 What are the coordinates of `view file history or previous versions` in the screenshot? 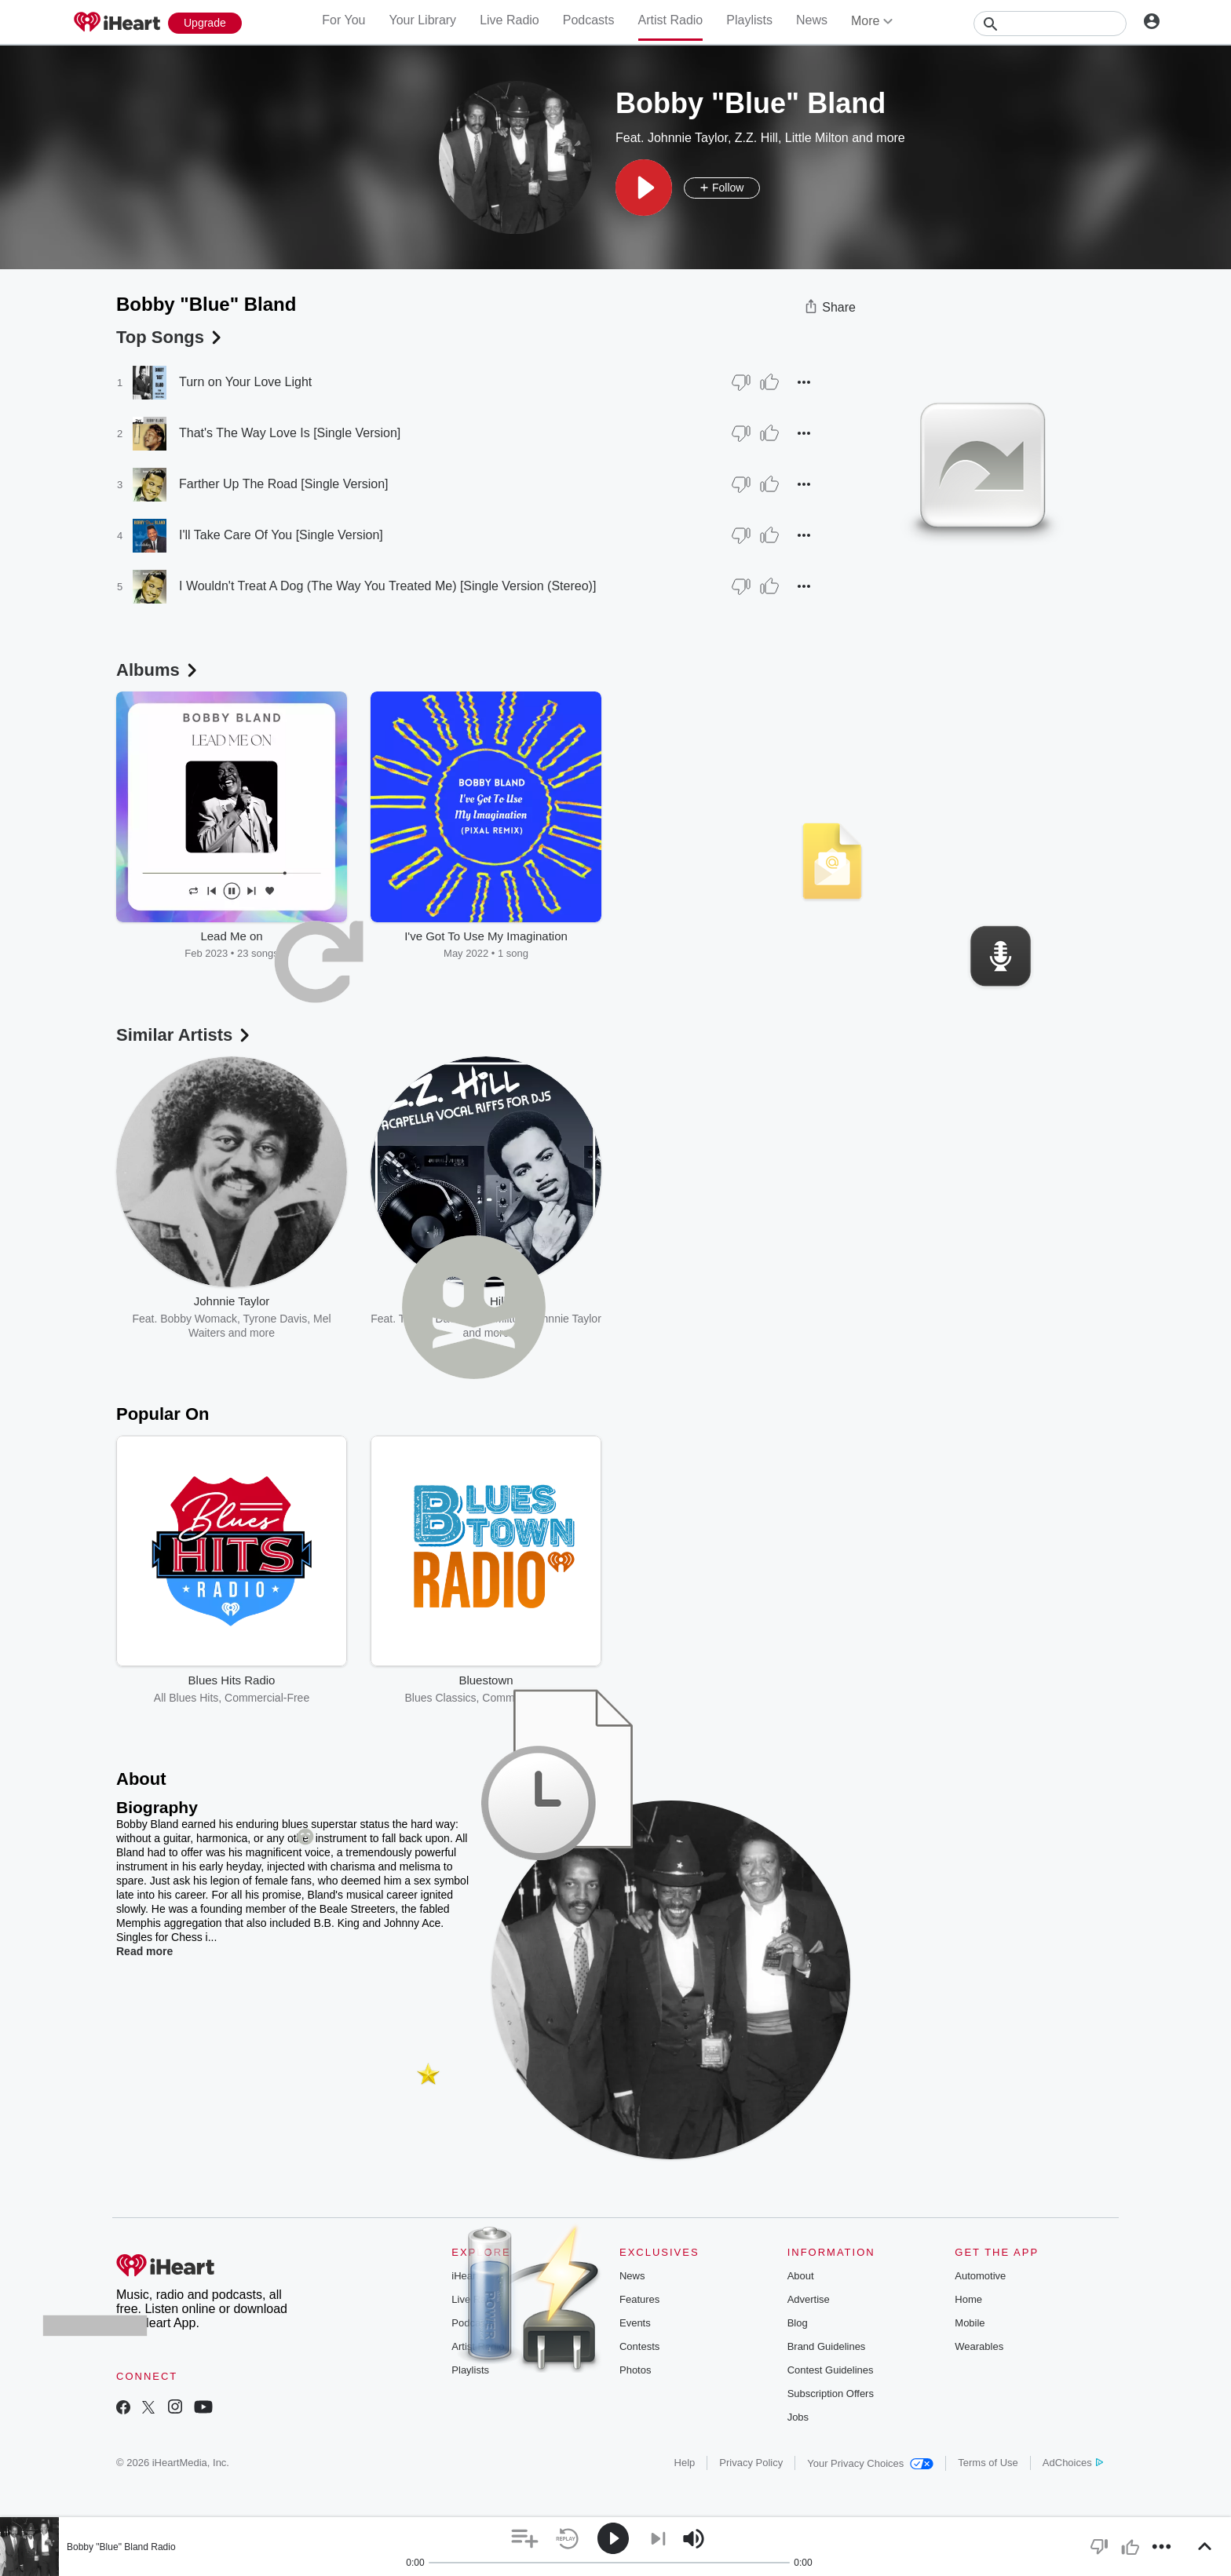 It's located at (572, 1768).